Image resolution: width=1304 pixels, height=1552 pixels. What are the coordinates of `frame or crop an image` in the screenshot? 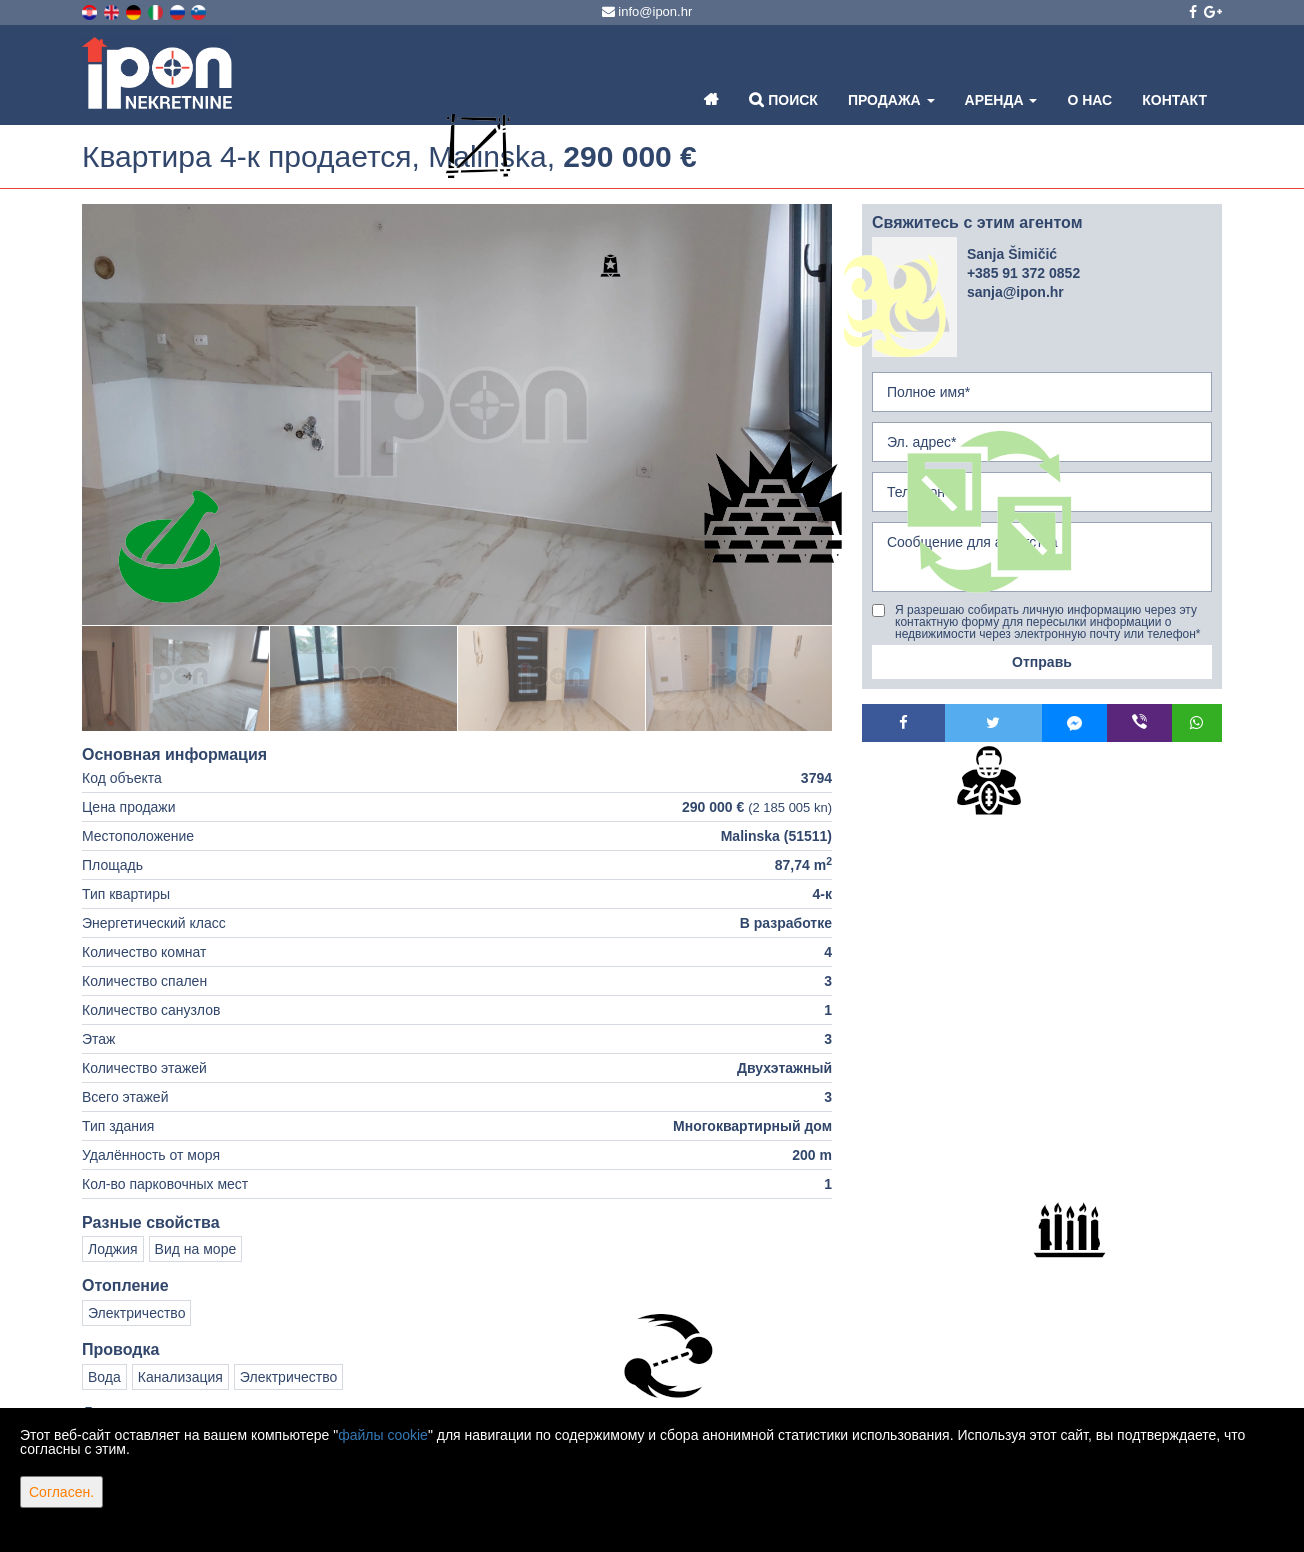 It's located at (478, 146).